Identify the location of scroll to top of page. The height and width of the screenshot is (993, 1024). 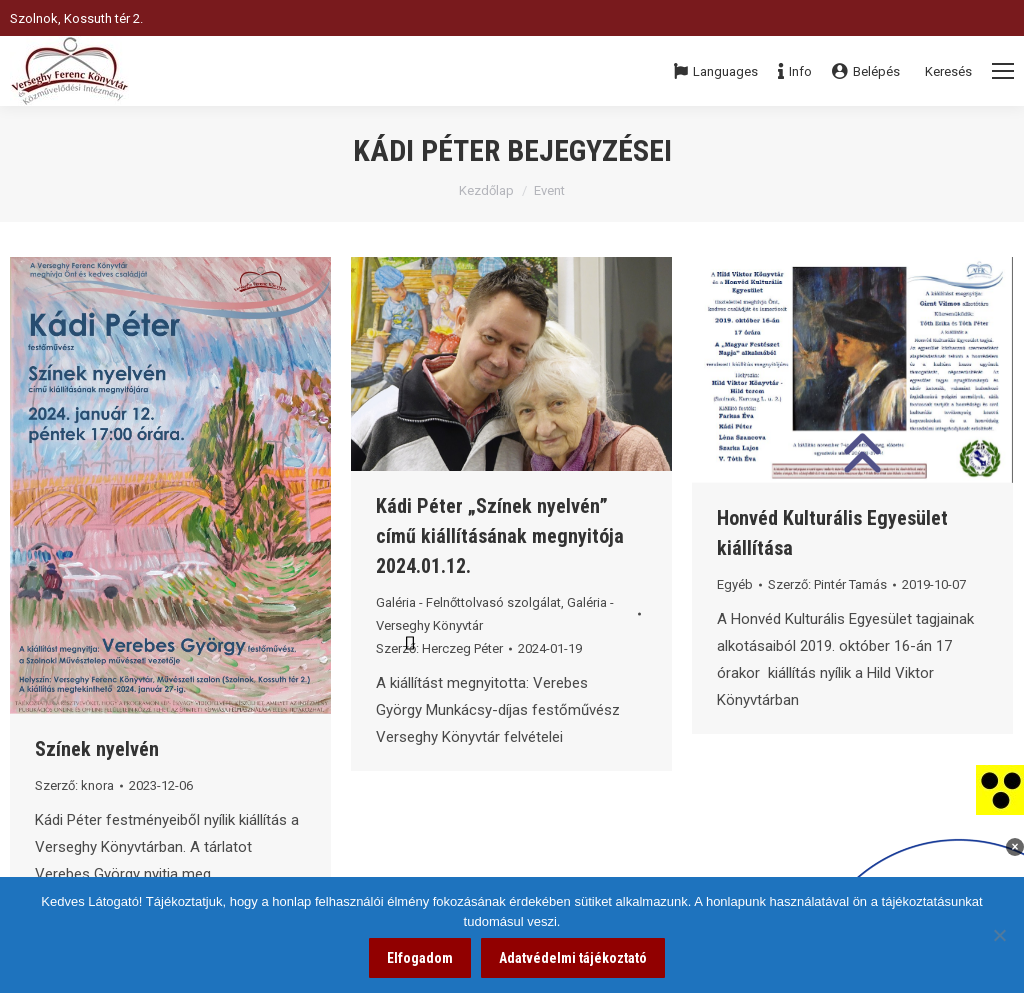
(862, 454).